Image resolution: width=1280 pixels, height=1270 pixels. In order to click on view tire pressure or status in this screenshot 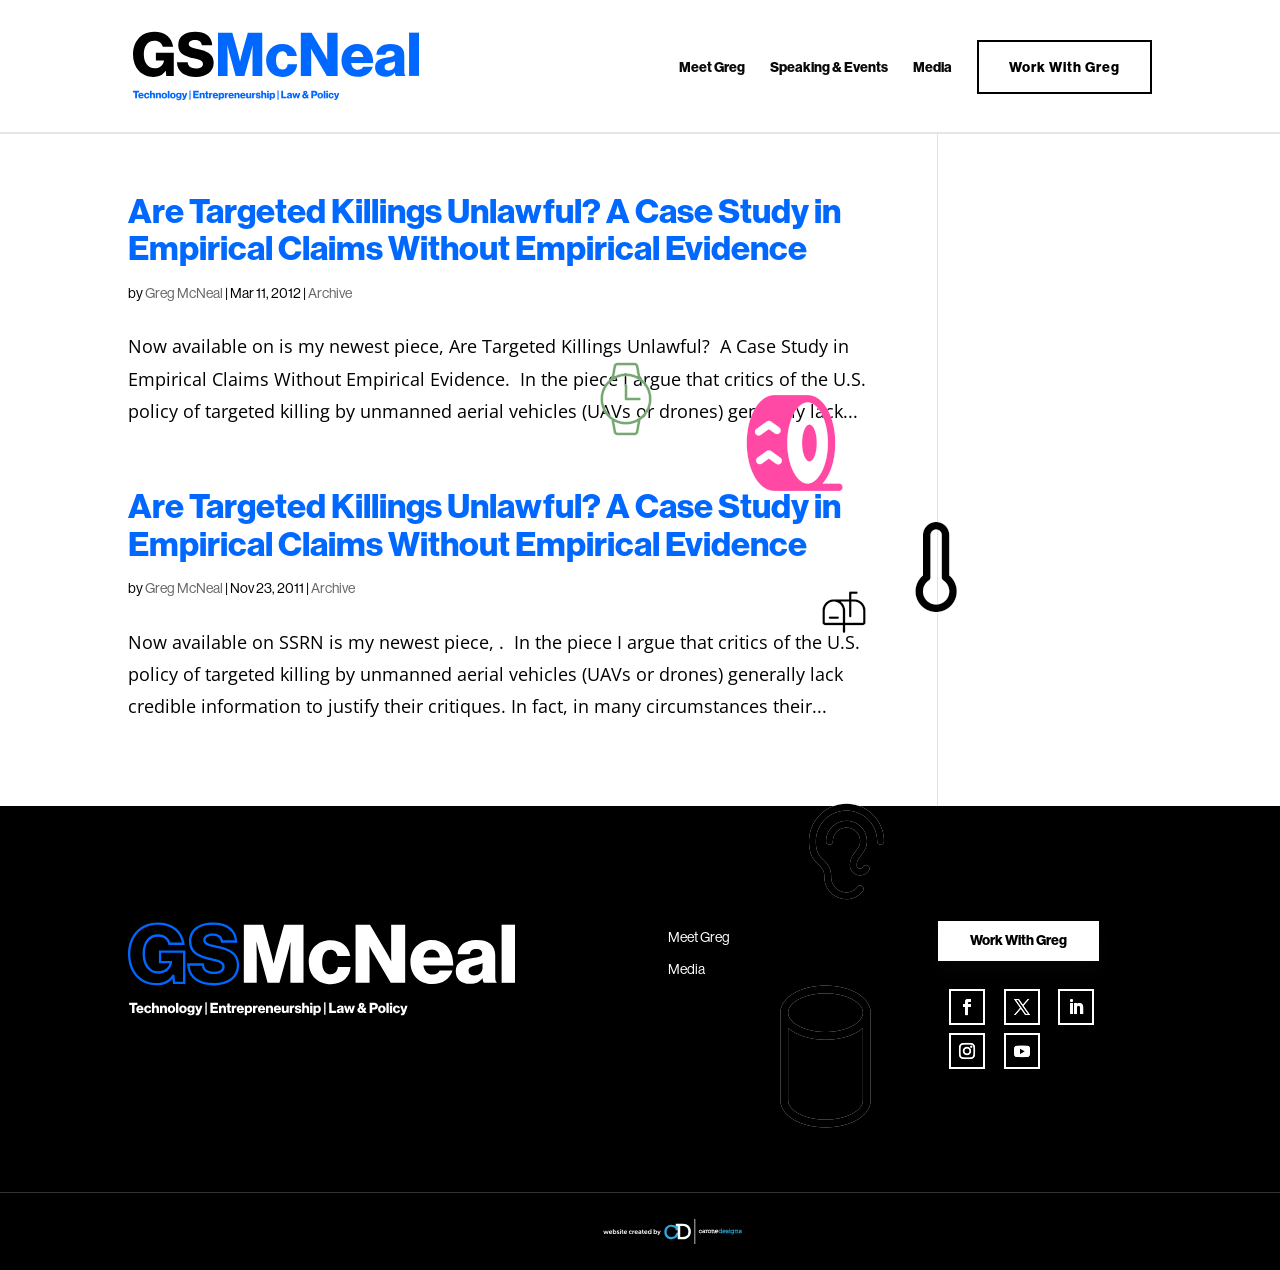, I will do `click(791, 443)`.